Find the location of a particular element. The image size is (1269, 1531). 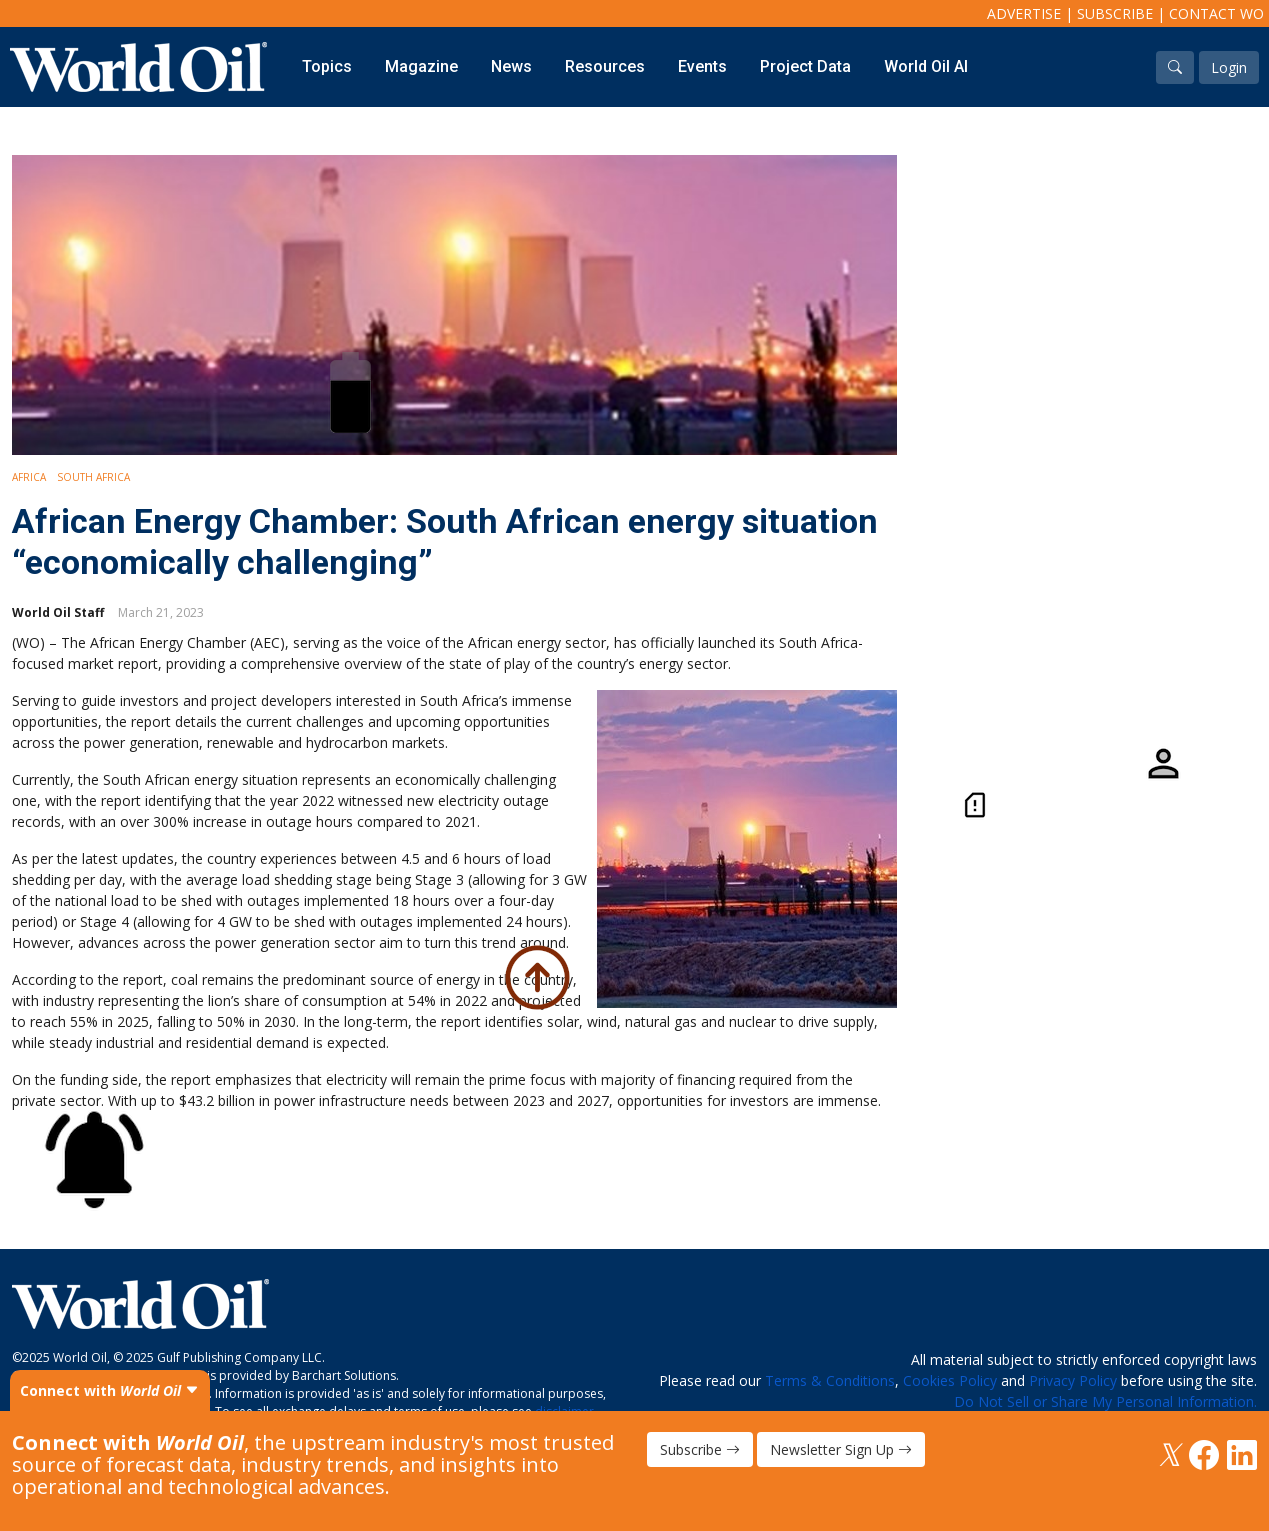

indicates battery level at approximately 80% is located at coordinates (350, 392).